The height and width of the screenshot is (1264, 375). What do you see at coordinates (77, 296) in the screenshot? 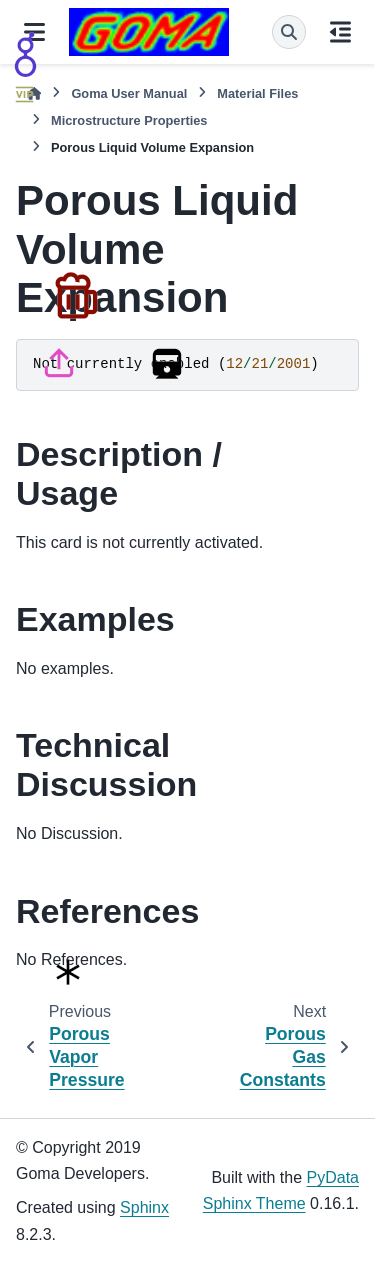
I see `browse nearby bars or pubs` at bounding box center [77, 296].